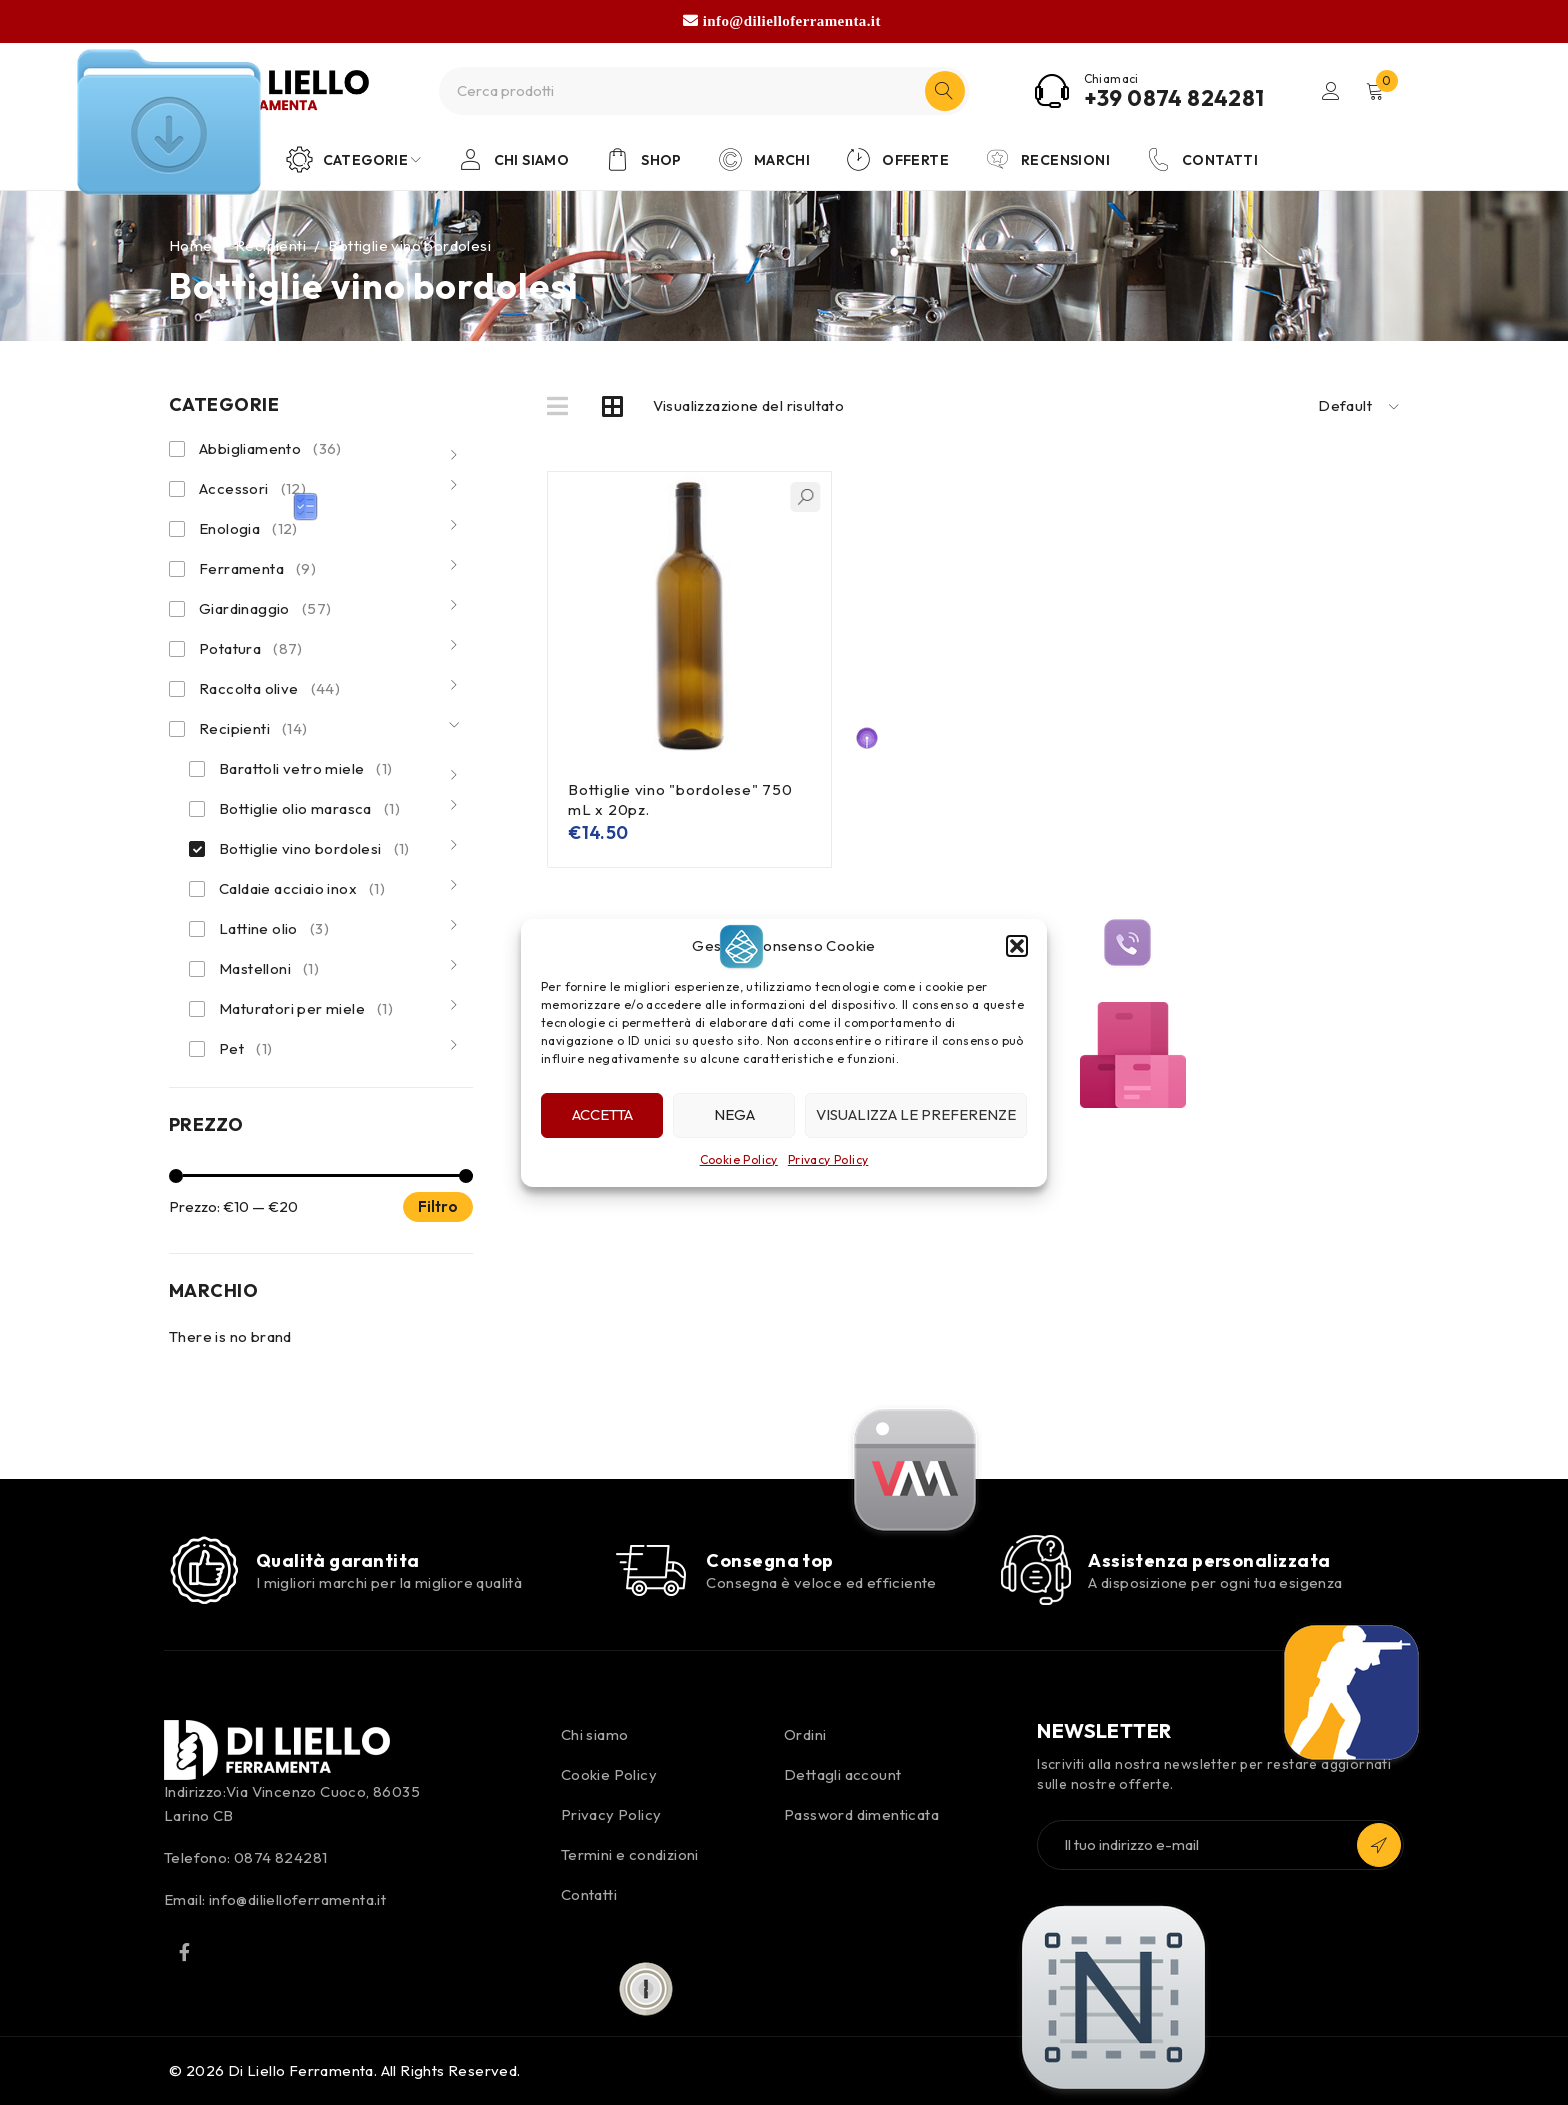 Image resolution: width=1568 pixels, height=2105 pixels. What do you see at coordinates (169, 122) in the screenshot?
I see `open downloads folder` at bounding box center [169, 122].